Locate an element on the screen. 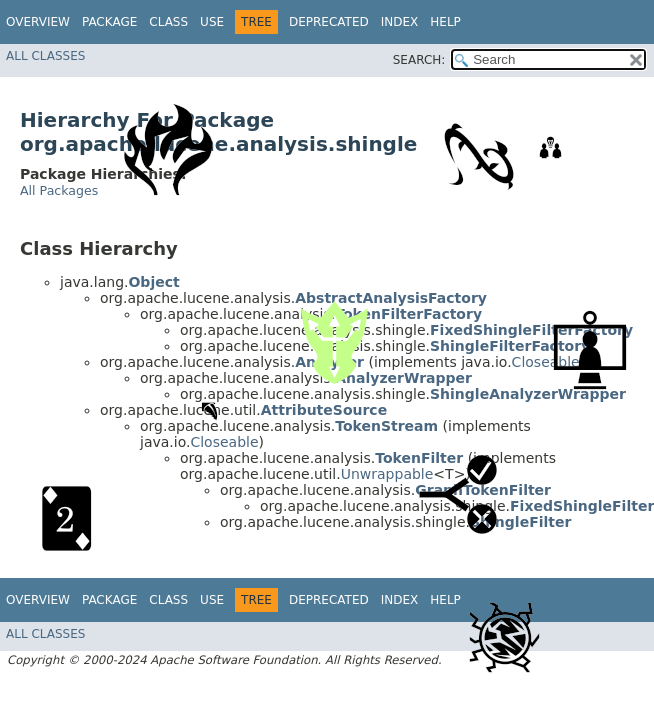 The height and width of the screenshot is (720, 654). activate fire attack ability is located at coordinates (167, 149).